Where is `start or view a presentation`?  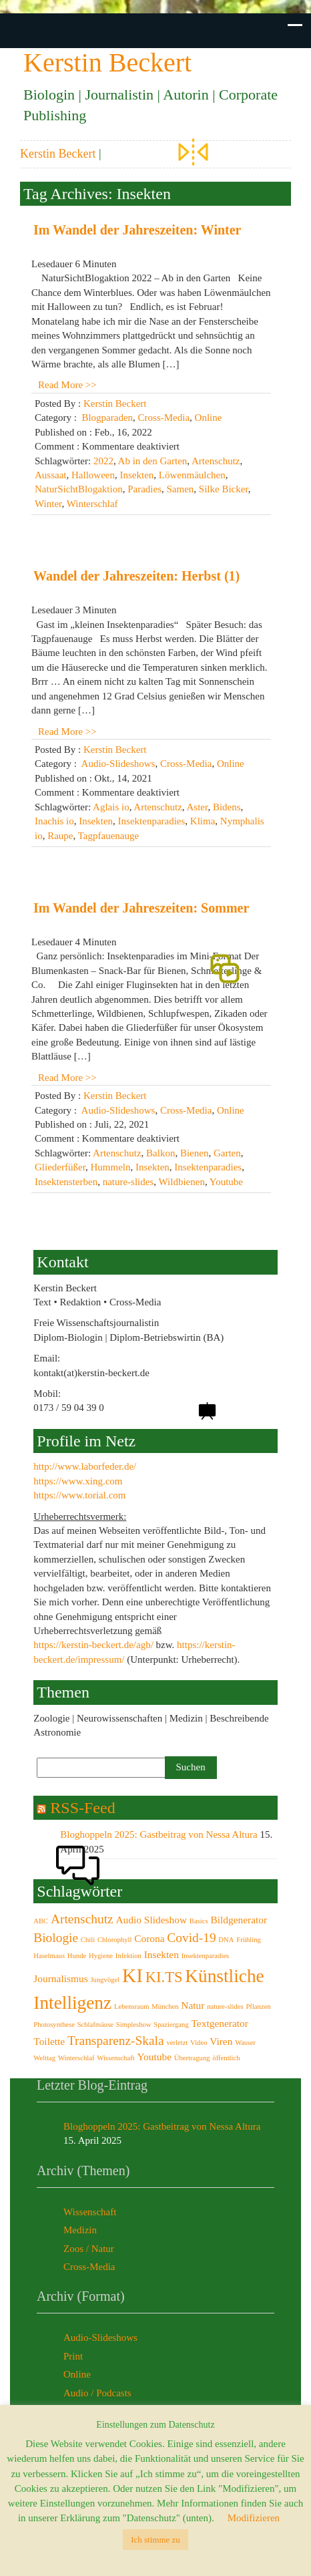 start or view a presentation is located at coordinates (207, 1411).